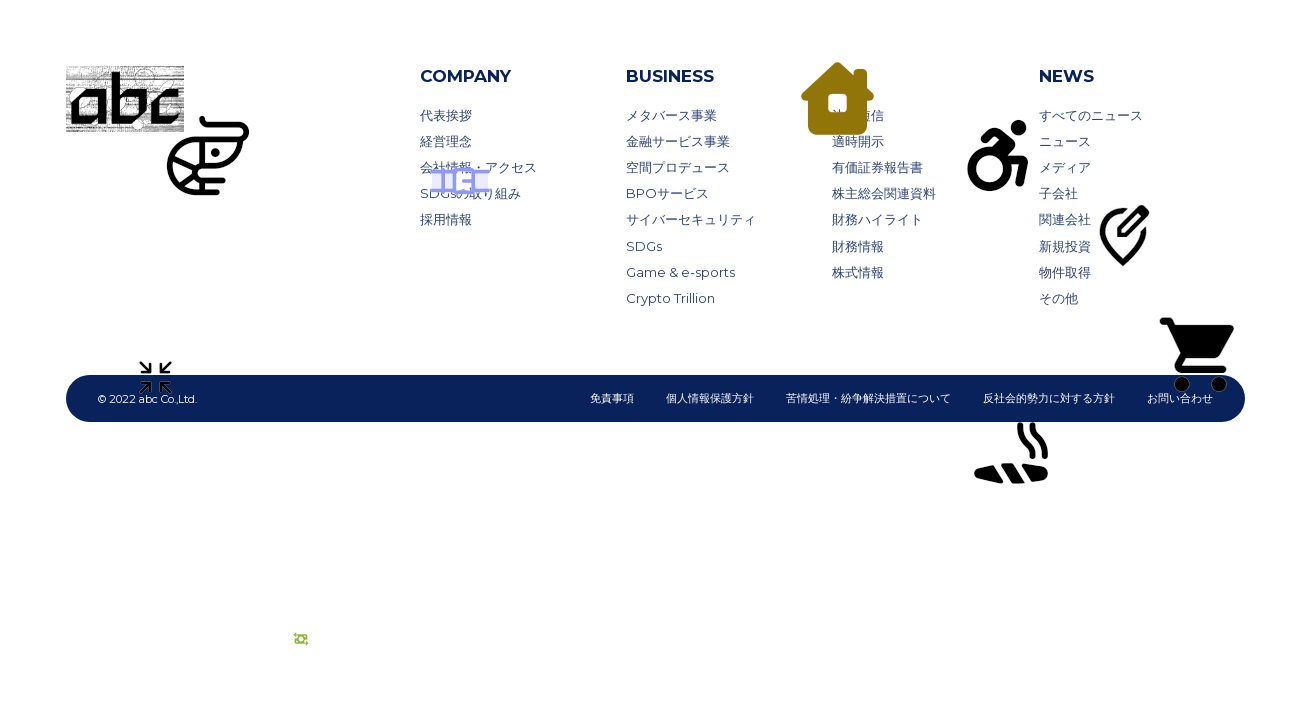  I want to click on exit fullscreen mode, so click(155, 377).